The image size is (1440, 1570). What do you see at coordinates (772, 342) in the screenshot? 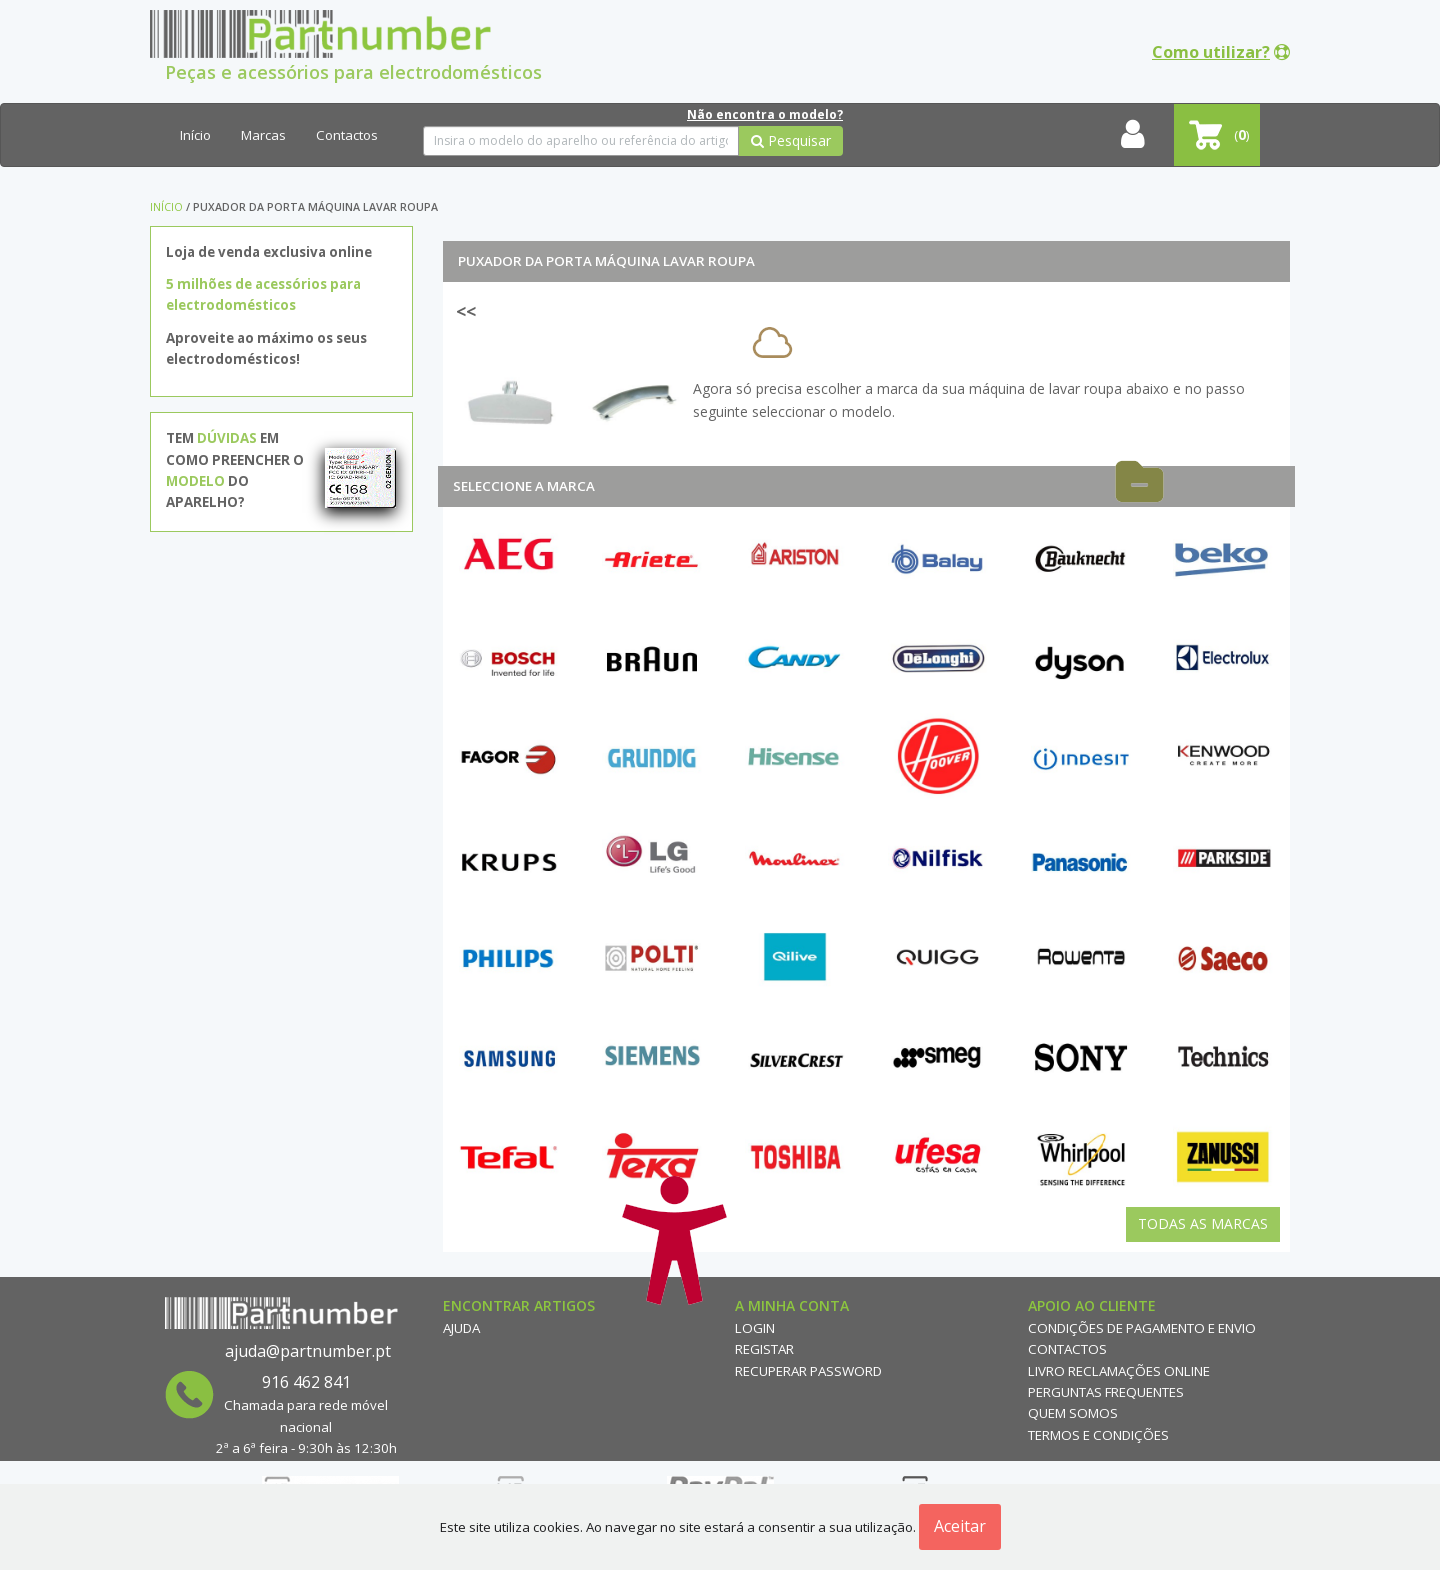
I see `access cloud storage` at bounding box center [772, 342].